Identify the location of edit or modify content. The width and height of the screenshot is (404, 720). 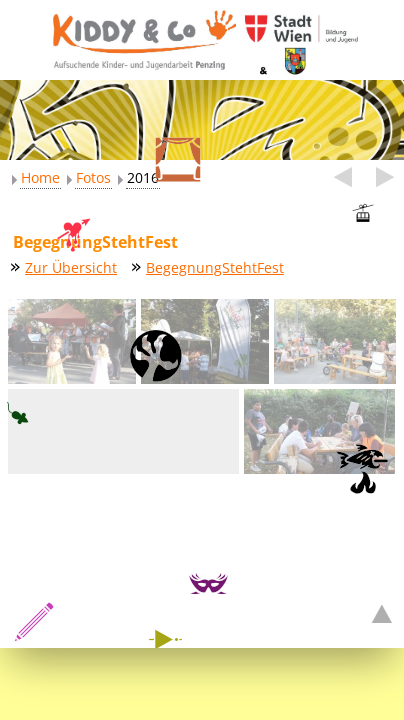
(34, 622).